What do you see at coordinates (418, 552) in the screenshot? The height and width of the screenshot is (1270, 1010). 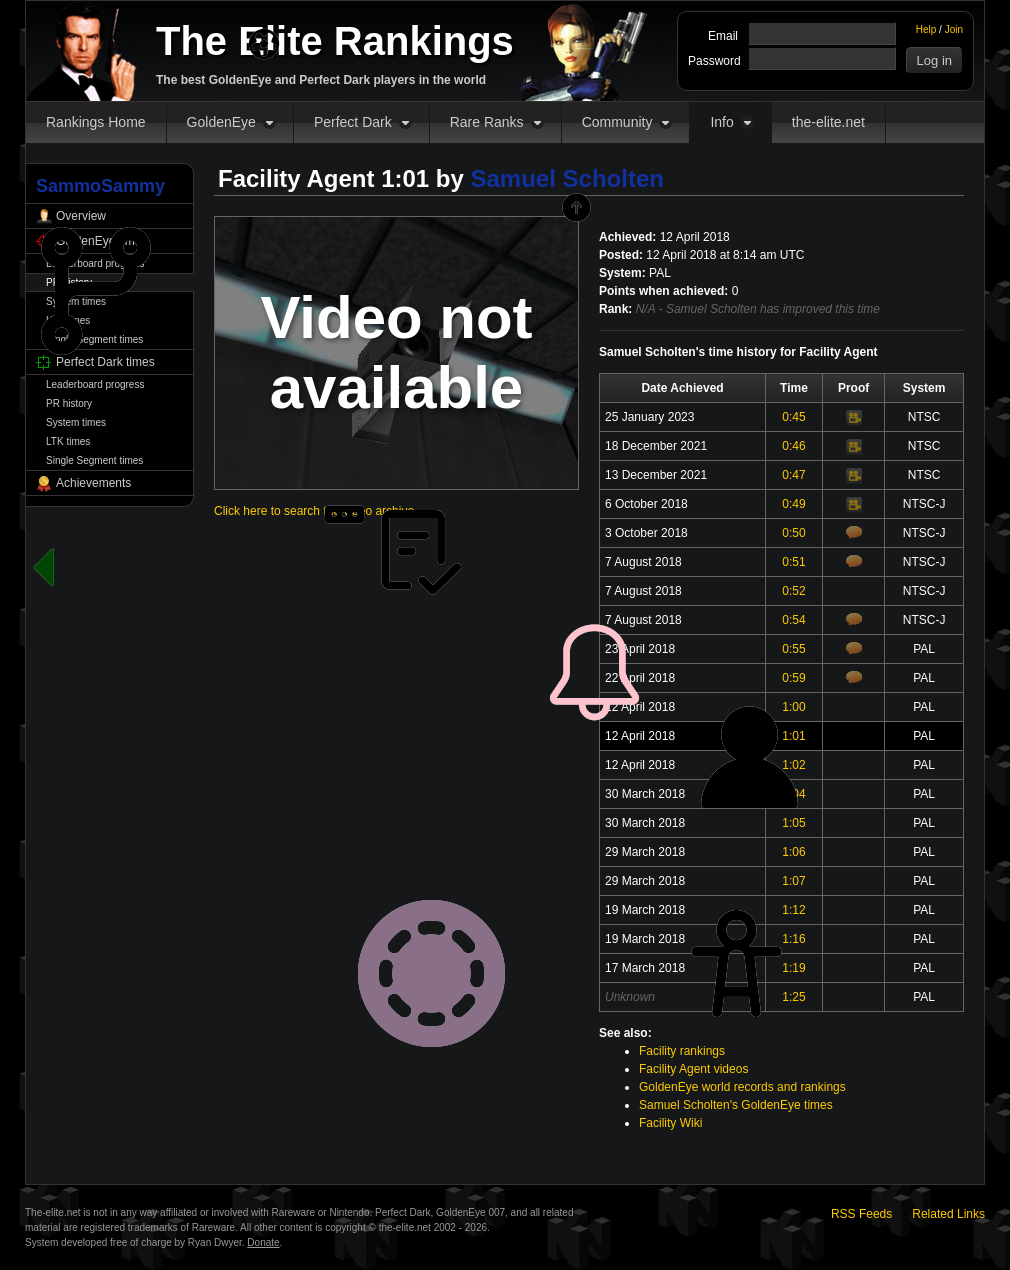 I see `view or manage a task checklist` at bounding box center [418, 552].